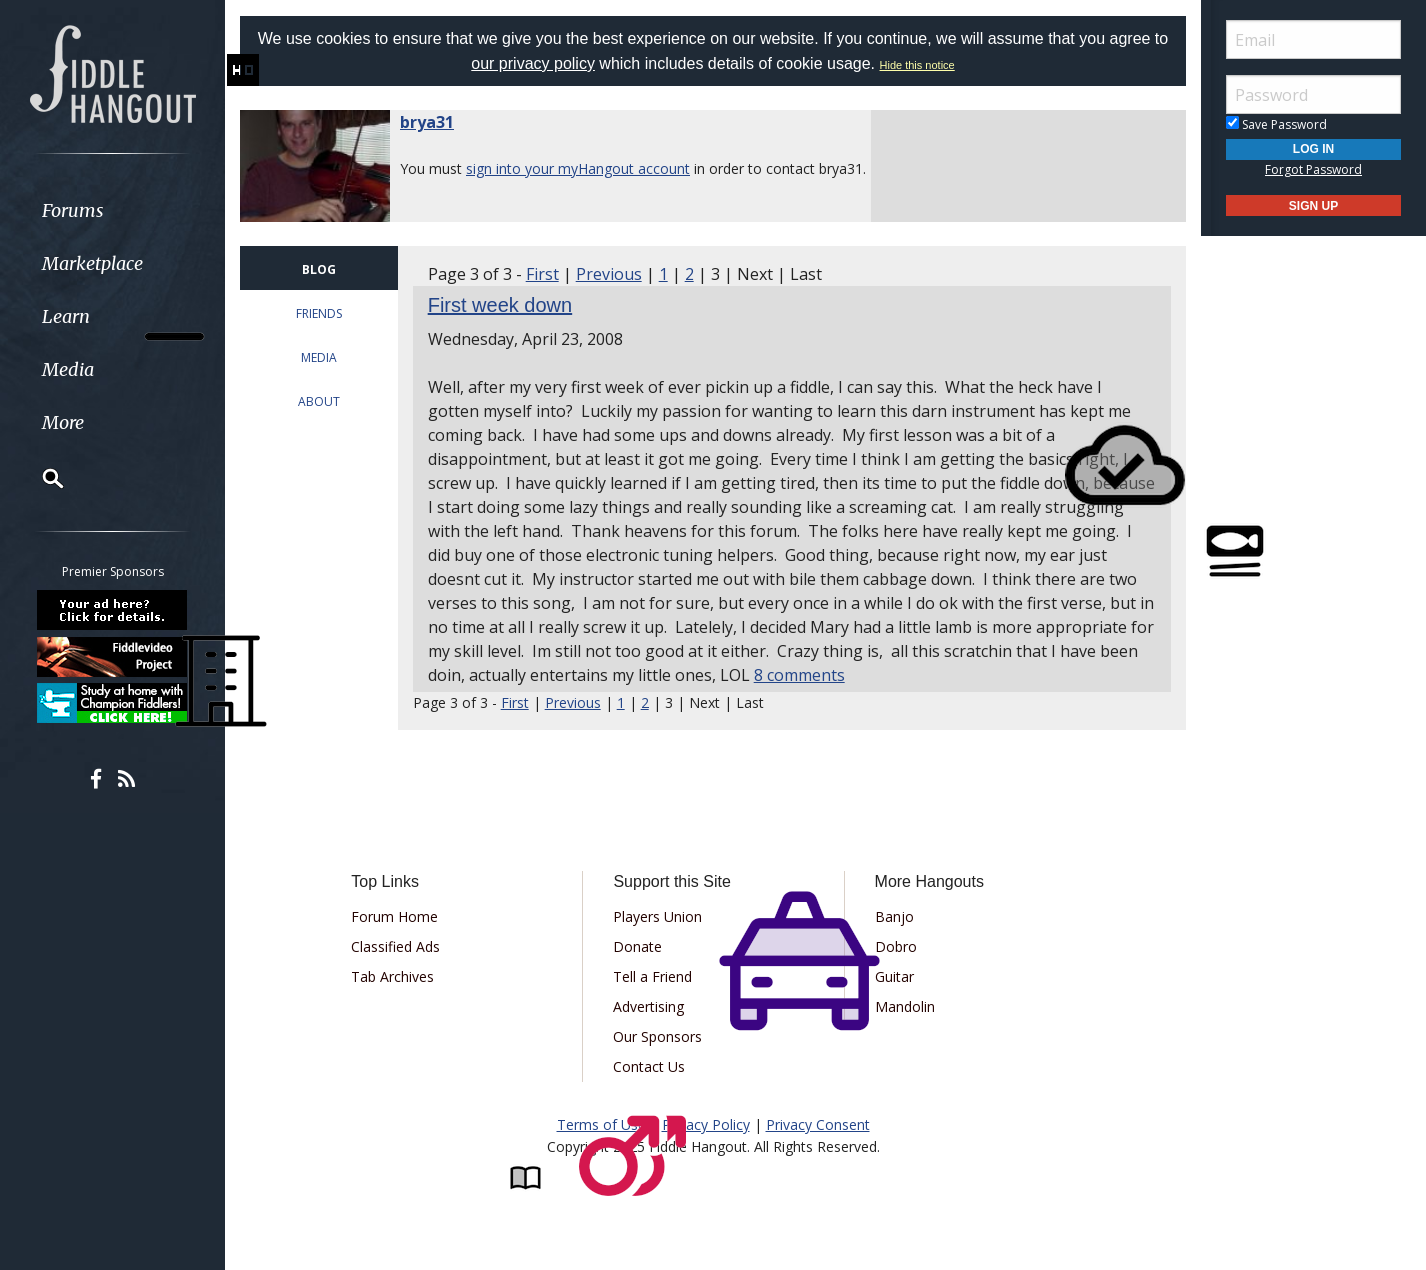  Describe the element at coordinates (1235, 551) in the screenshot. I see `browse restaurant meal options` at that location.